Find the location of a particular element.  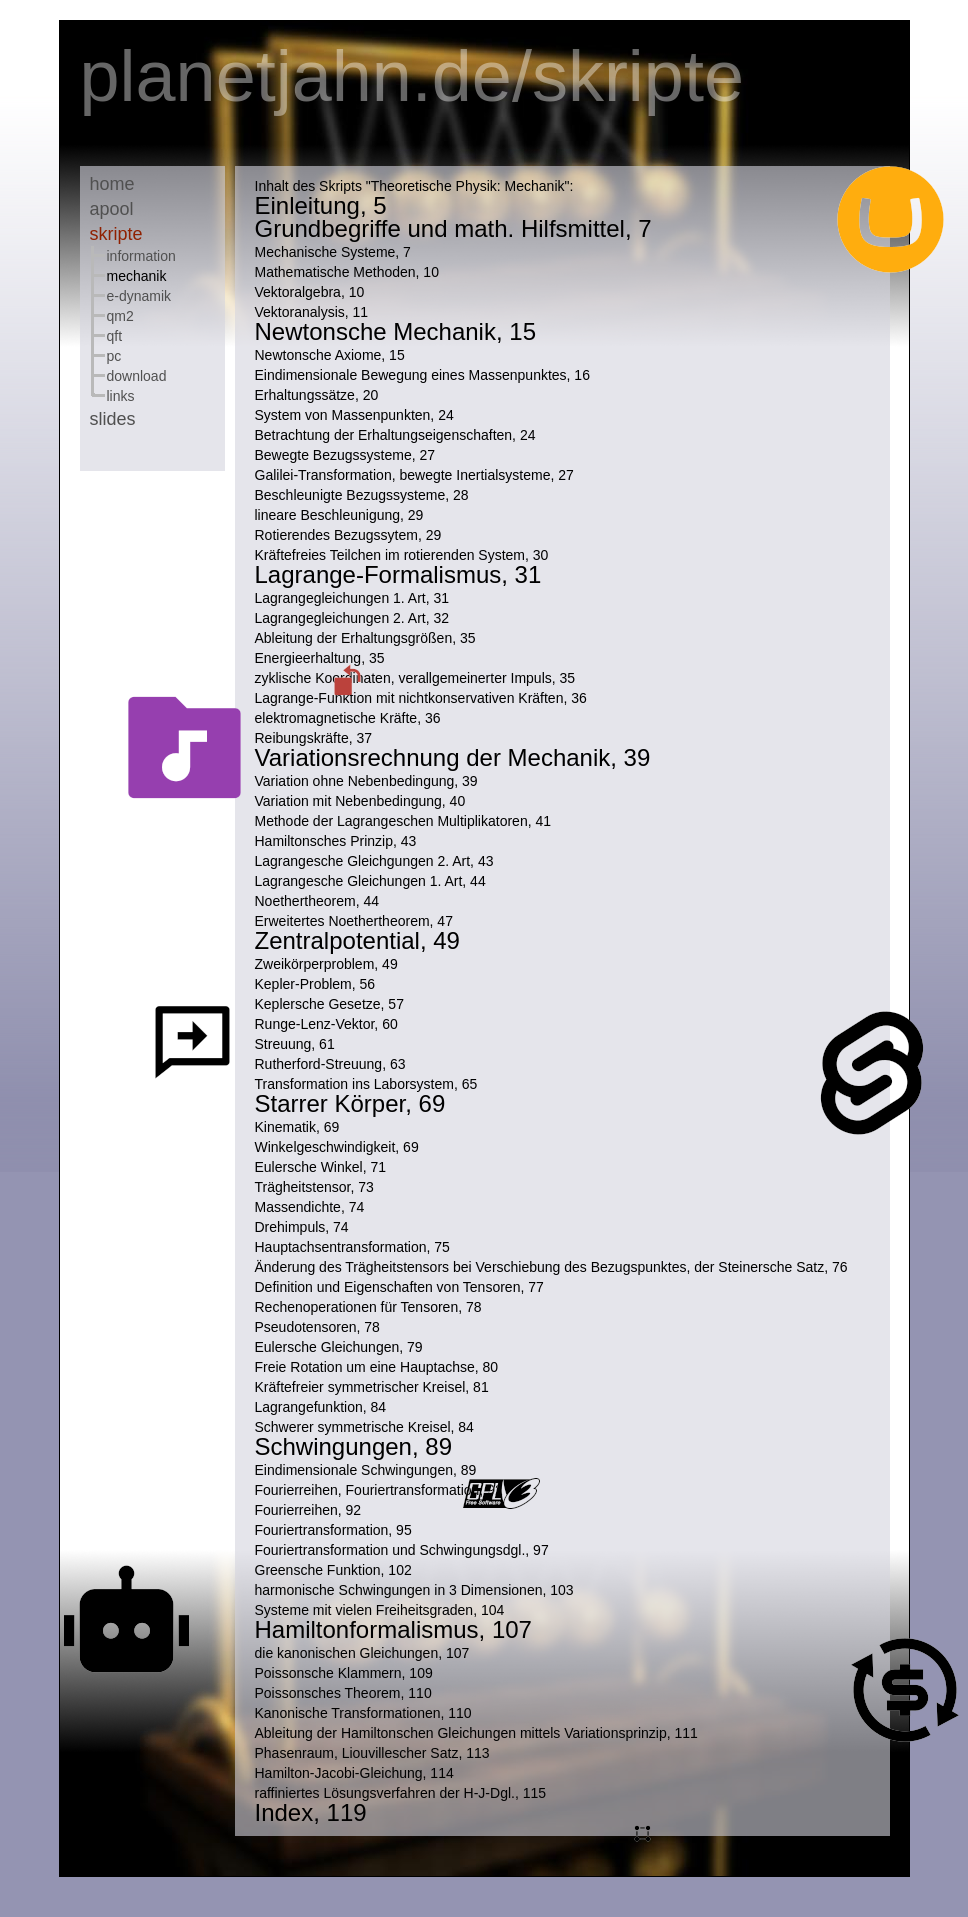

rotate object counterclockwise is located at coordinates (347, 680).